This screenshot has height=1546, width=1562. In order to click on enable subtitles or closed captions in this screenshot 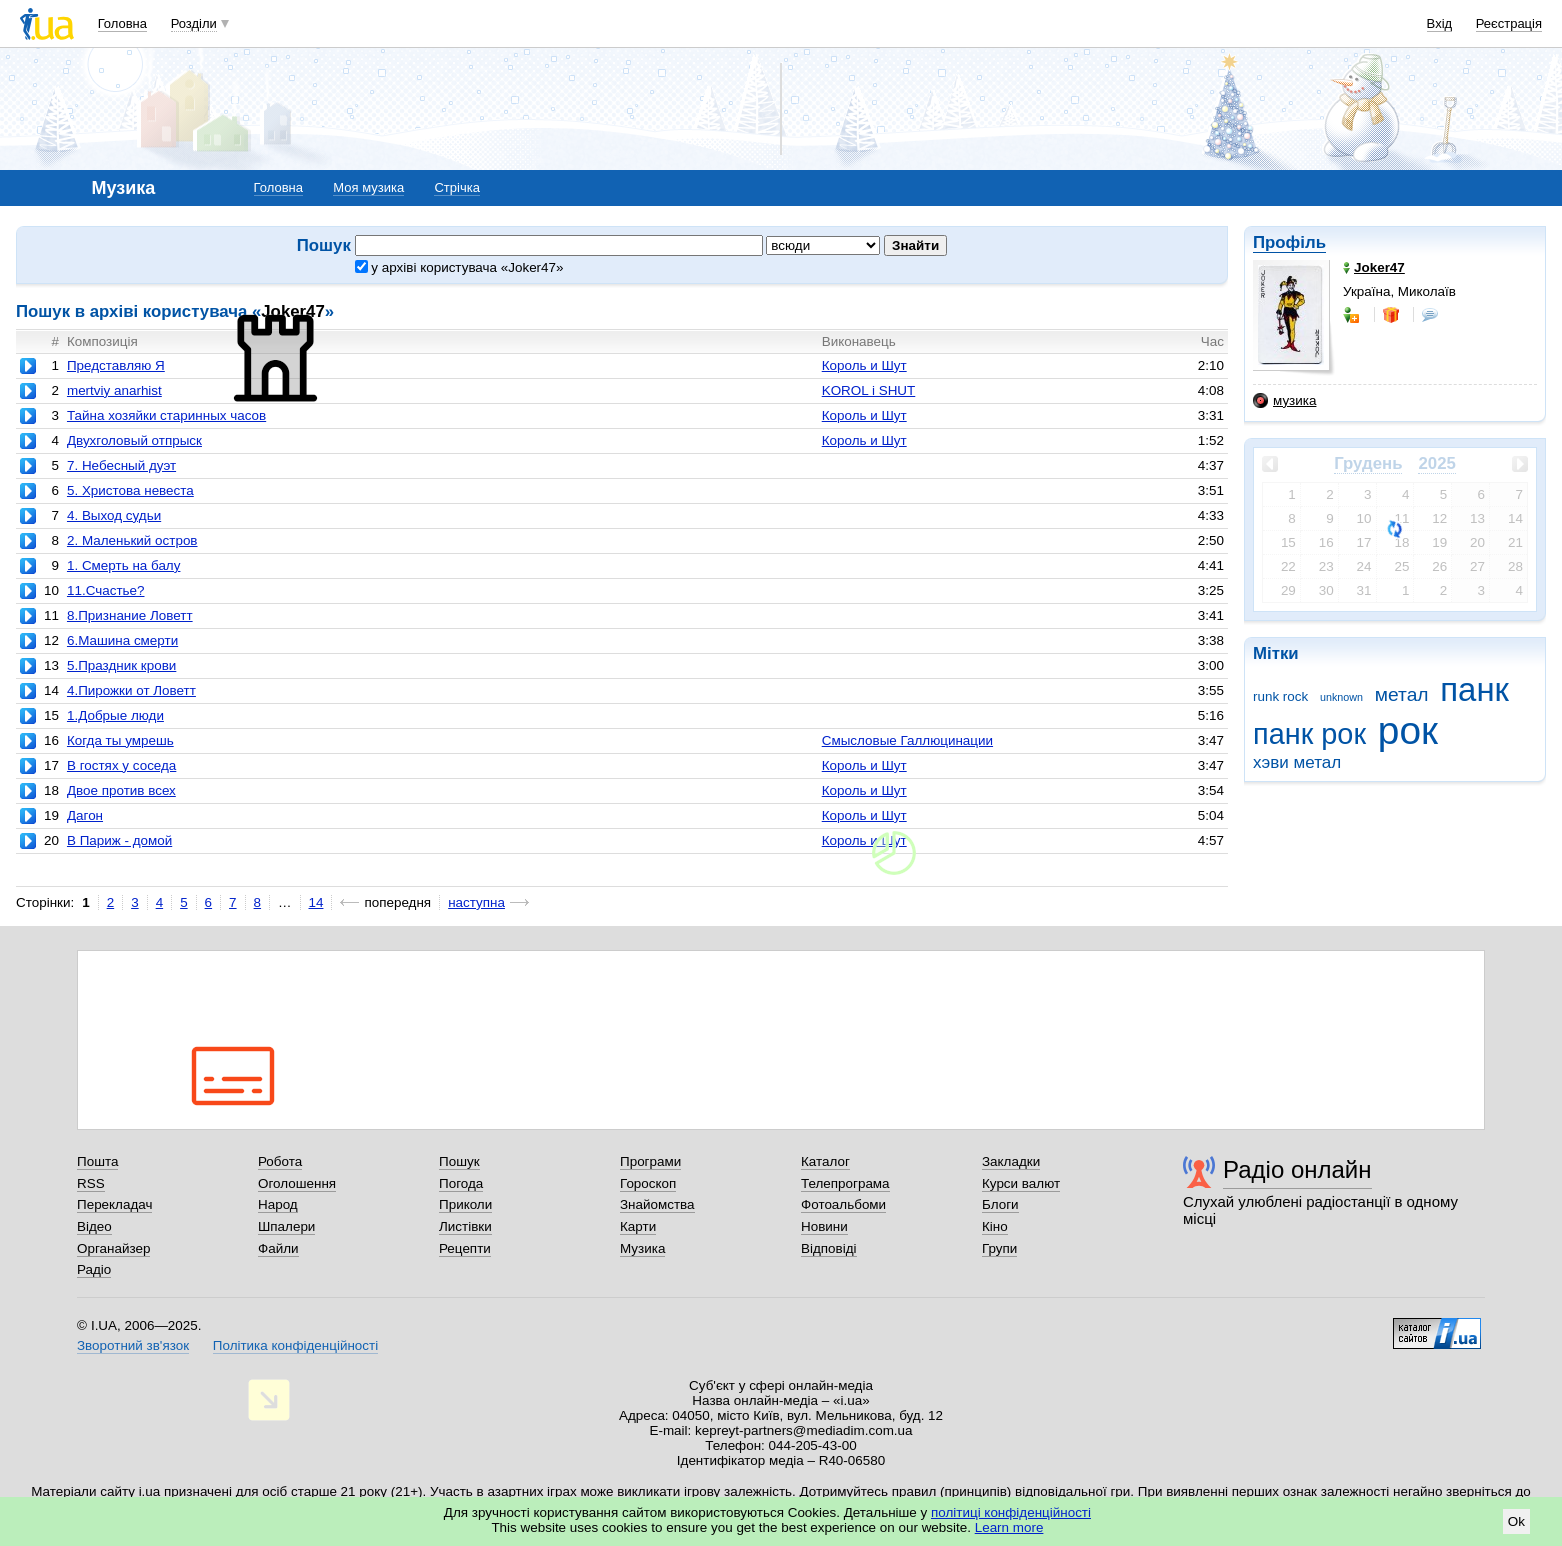, I will do `click(233, 1076)`.